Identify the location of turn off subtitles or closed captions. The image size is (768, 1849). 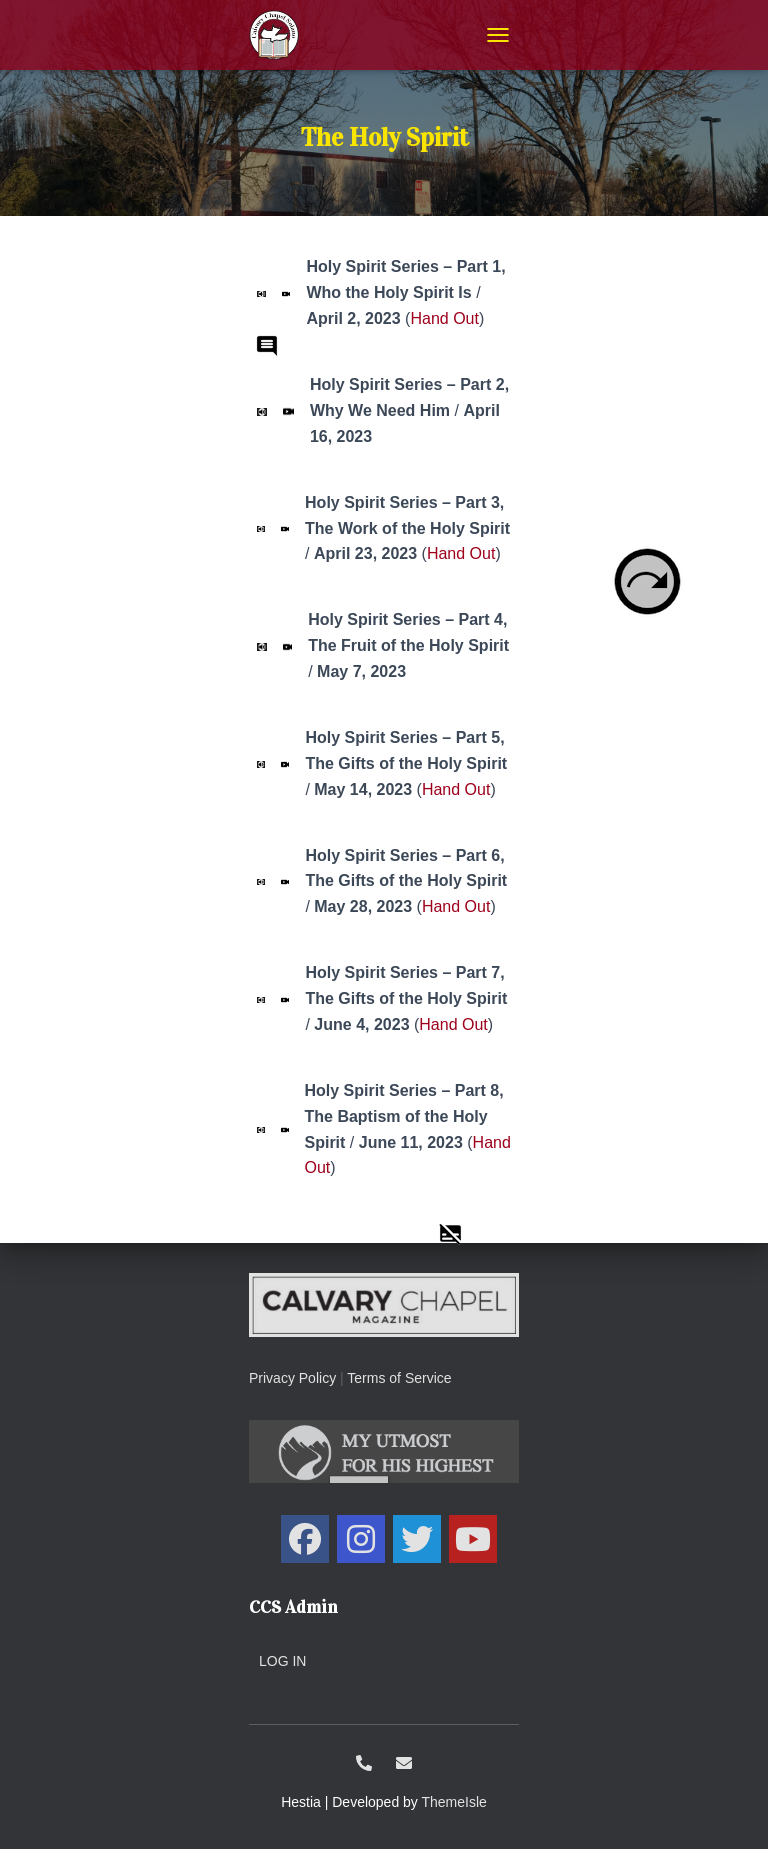
(450, 1233).